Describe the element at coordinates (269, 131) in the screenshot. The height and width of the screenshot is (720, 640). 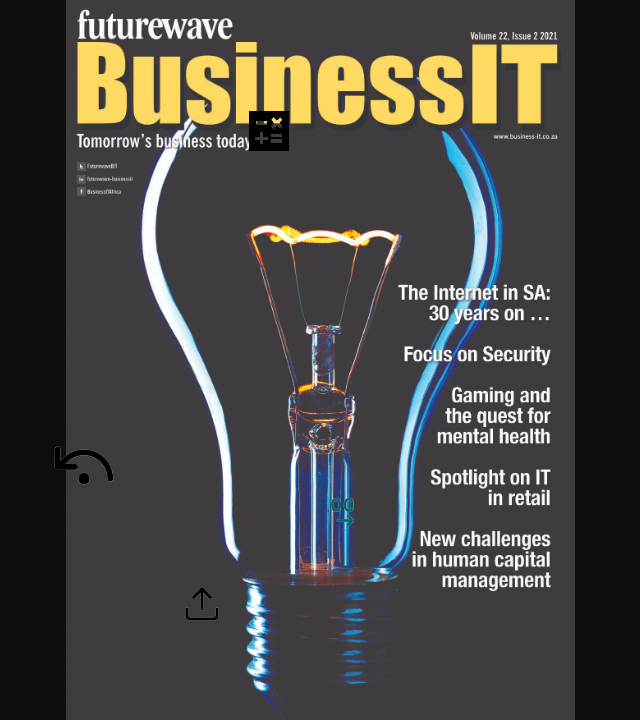
I see `open calculator app` at that location.